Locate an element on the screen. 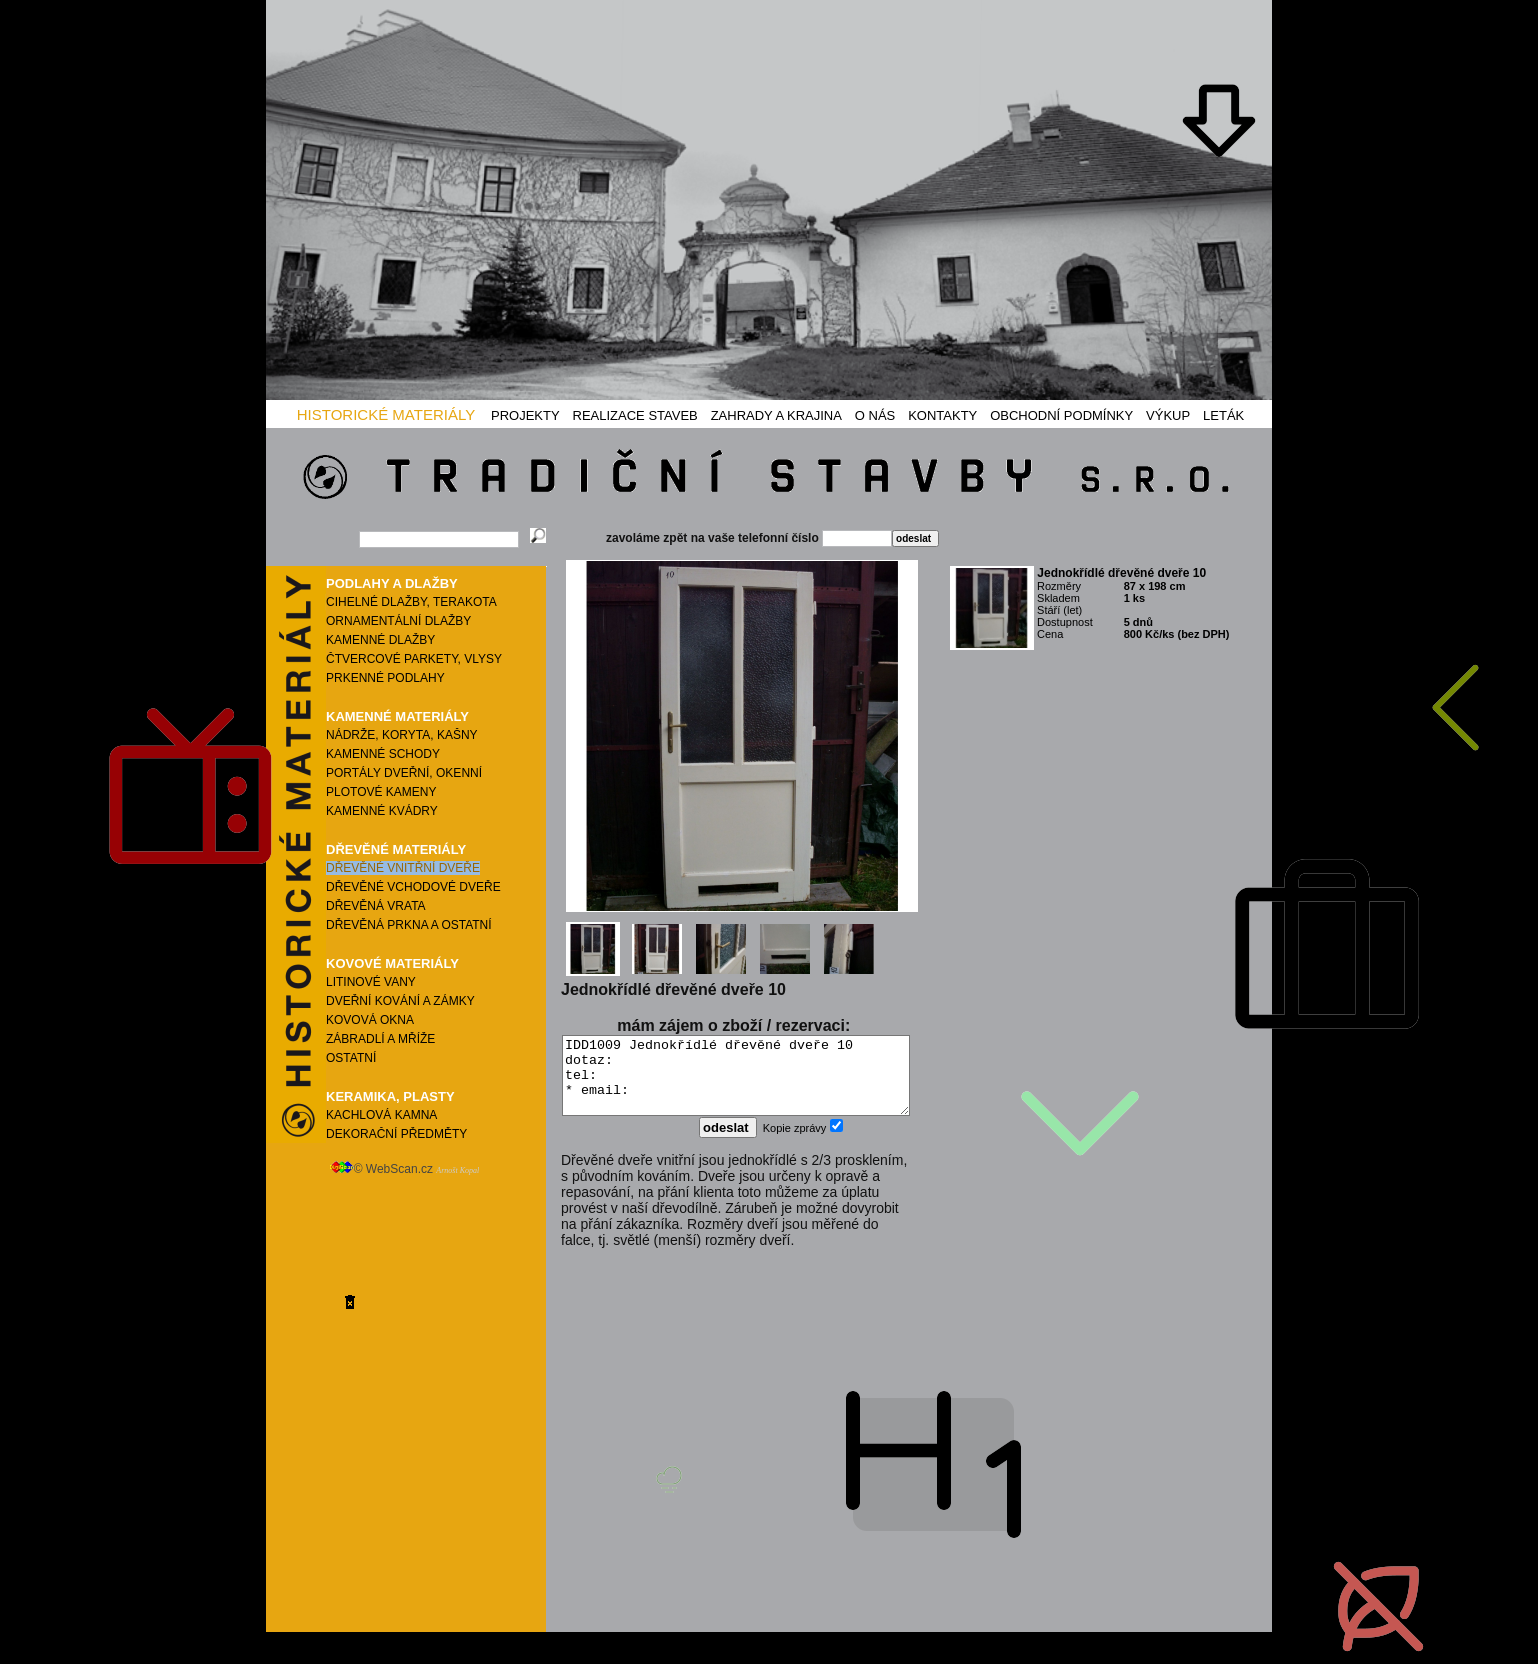  go back to the previous screen is located at coordinates (1459, 707).